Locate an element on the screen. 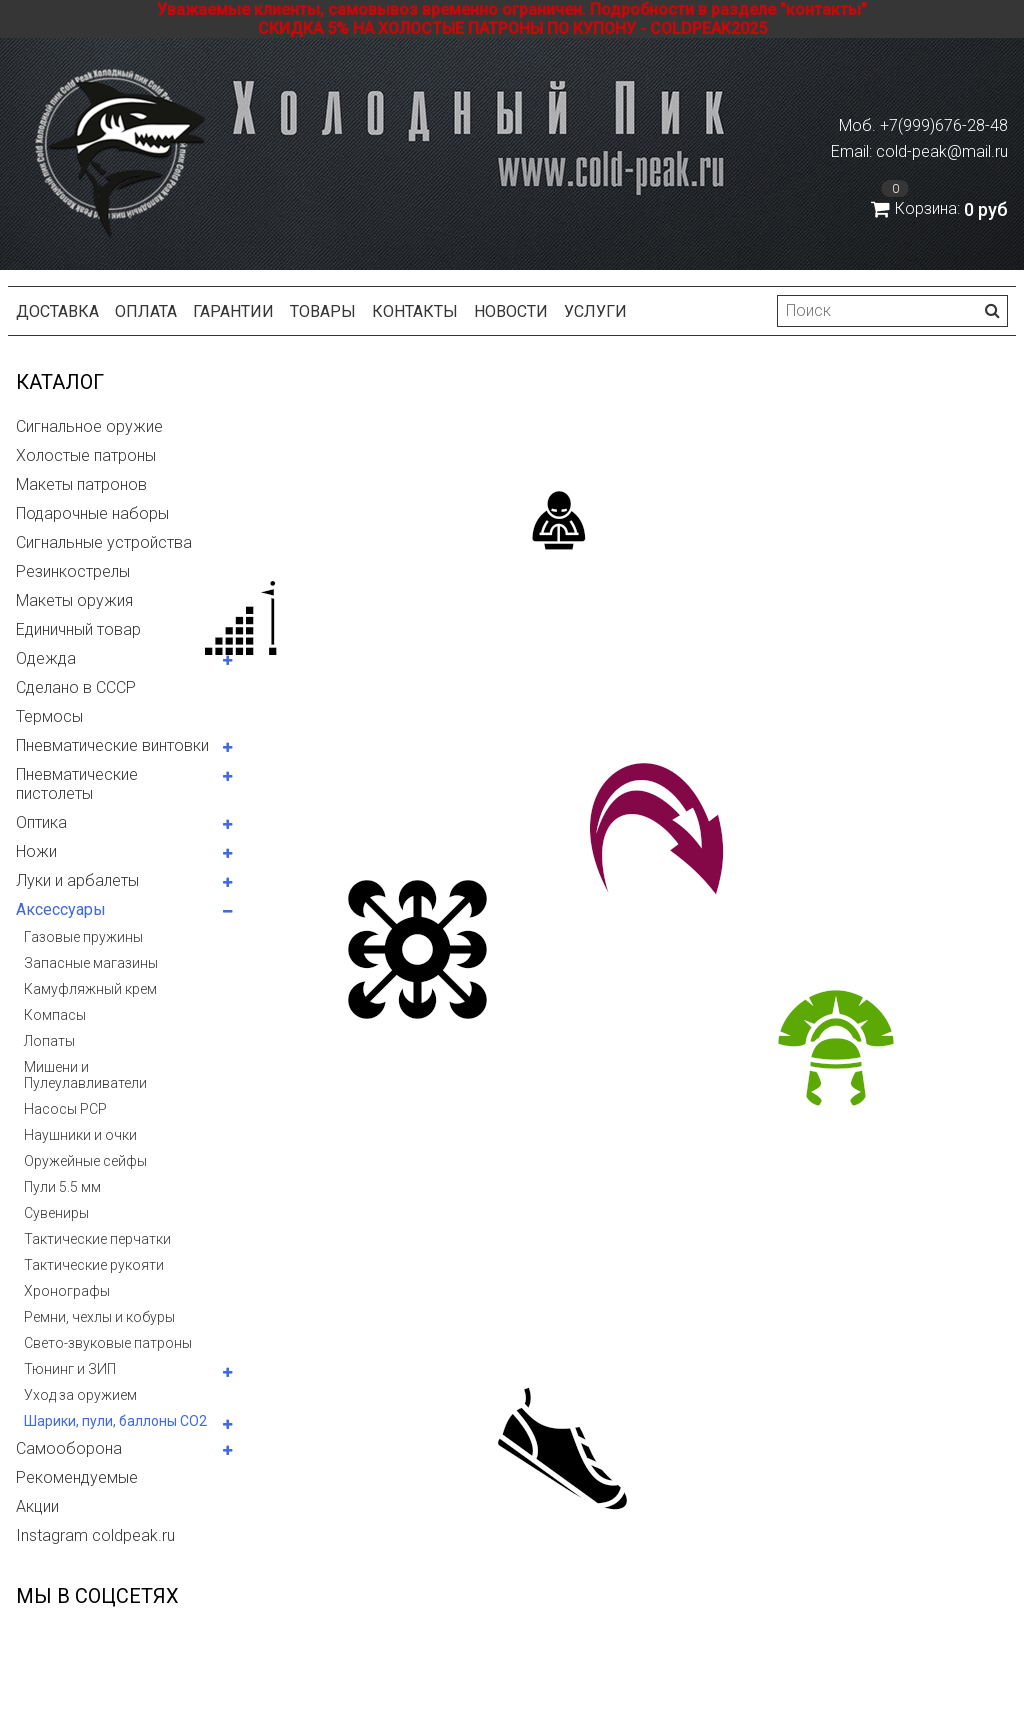 This screenshot has width=1024, height=1722. select roman or ancient warrior character class is located at coordinates (836, 1048).